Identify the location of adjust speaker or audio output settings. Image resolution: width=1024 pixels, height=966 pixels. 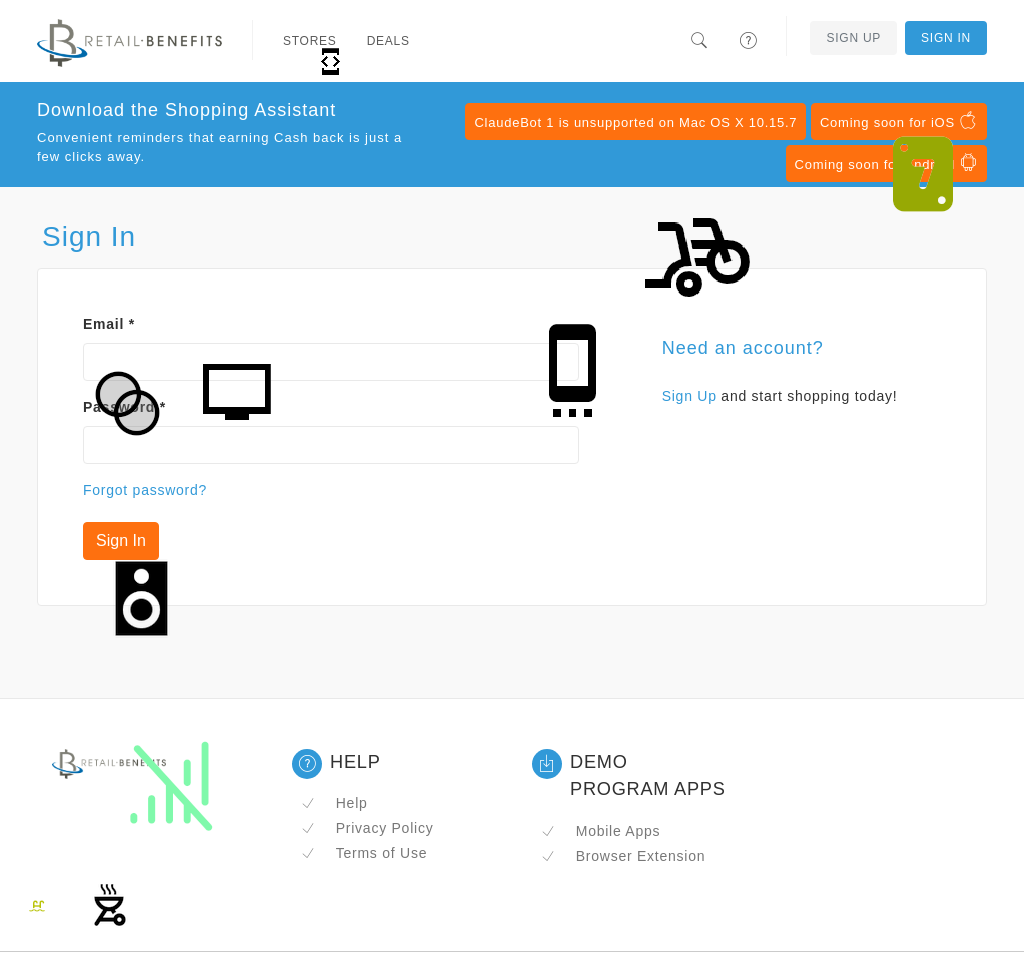
(141, 598).